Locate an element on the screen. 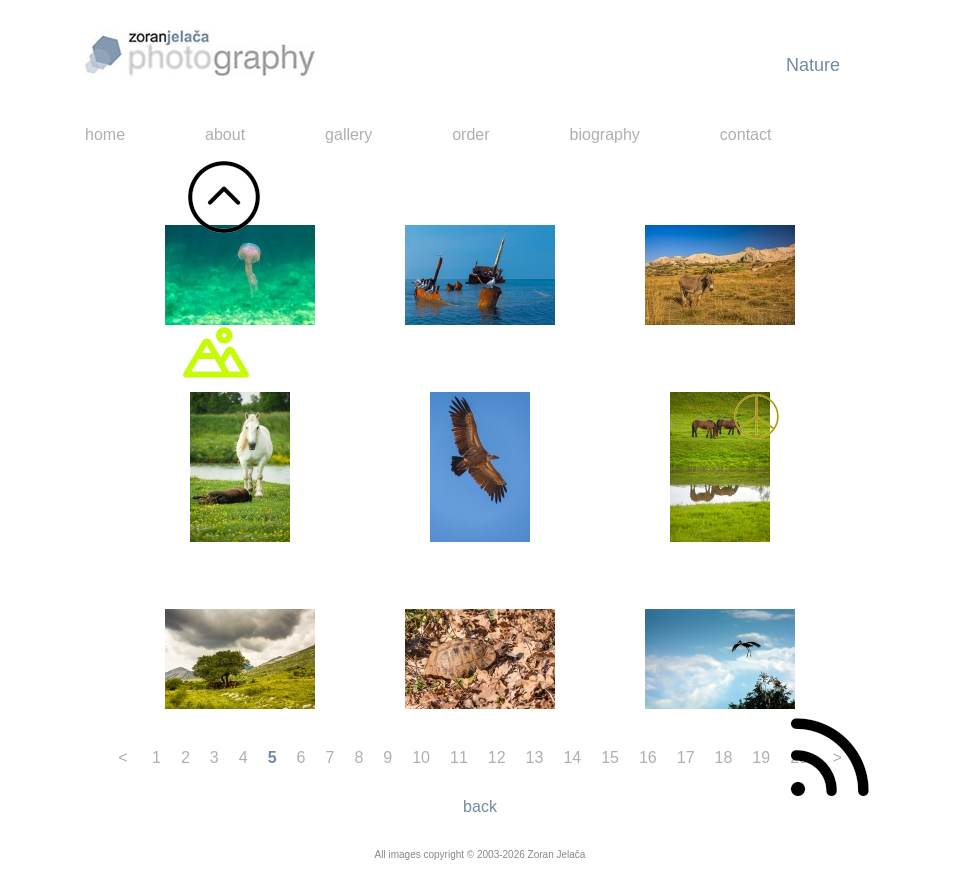 This screenshot has height=869, width=960. peace symbol or anti-war indicator is located at coordinates (756, 416).